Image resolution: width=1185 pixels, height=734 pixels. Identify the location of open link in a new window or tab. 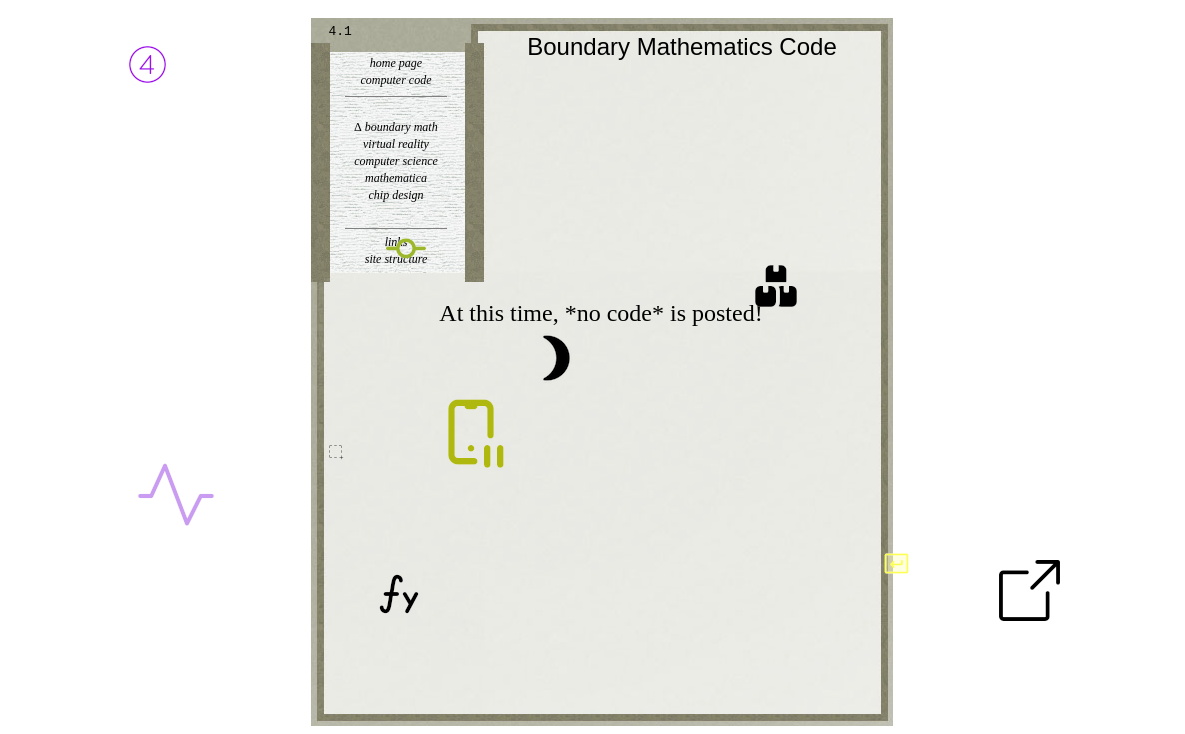
(1029, 590).